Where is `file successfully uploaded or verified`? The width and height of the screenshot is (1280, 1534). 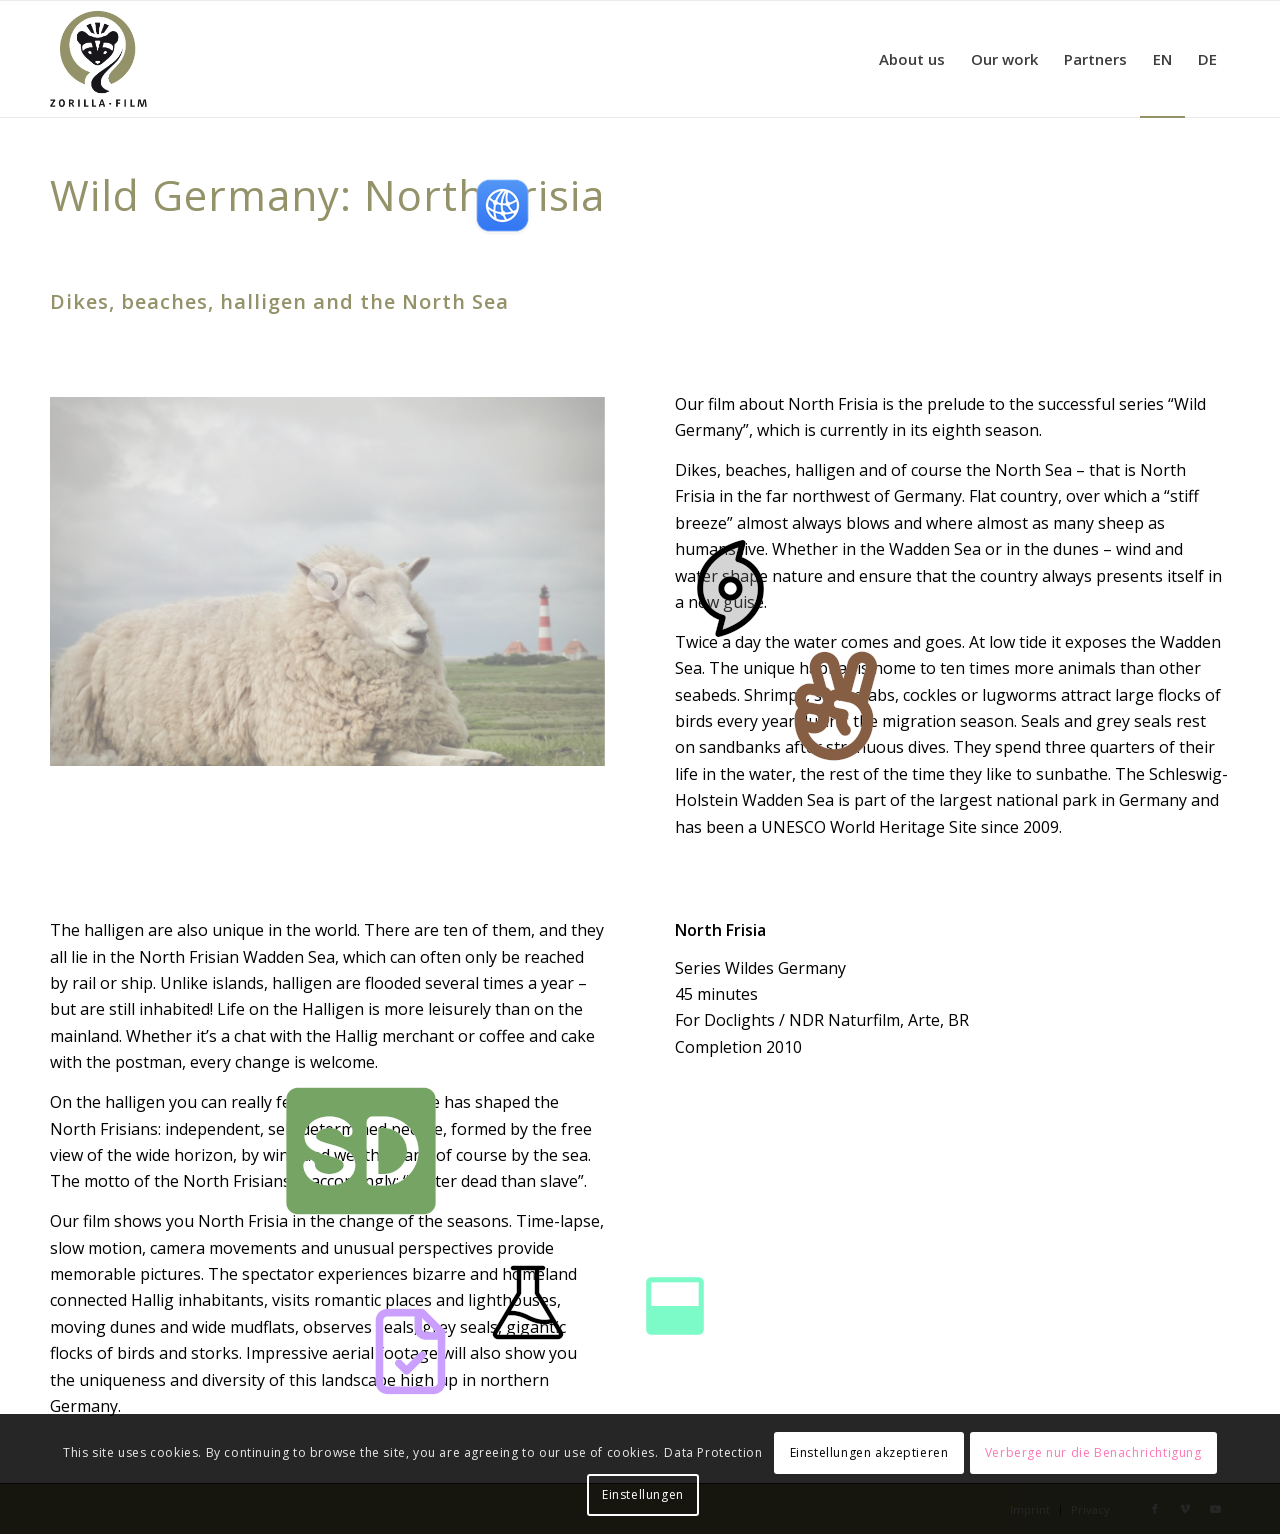
file successfully uploaded or verified is located at coordinates (410, 1351).